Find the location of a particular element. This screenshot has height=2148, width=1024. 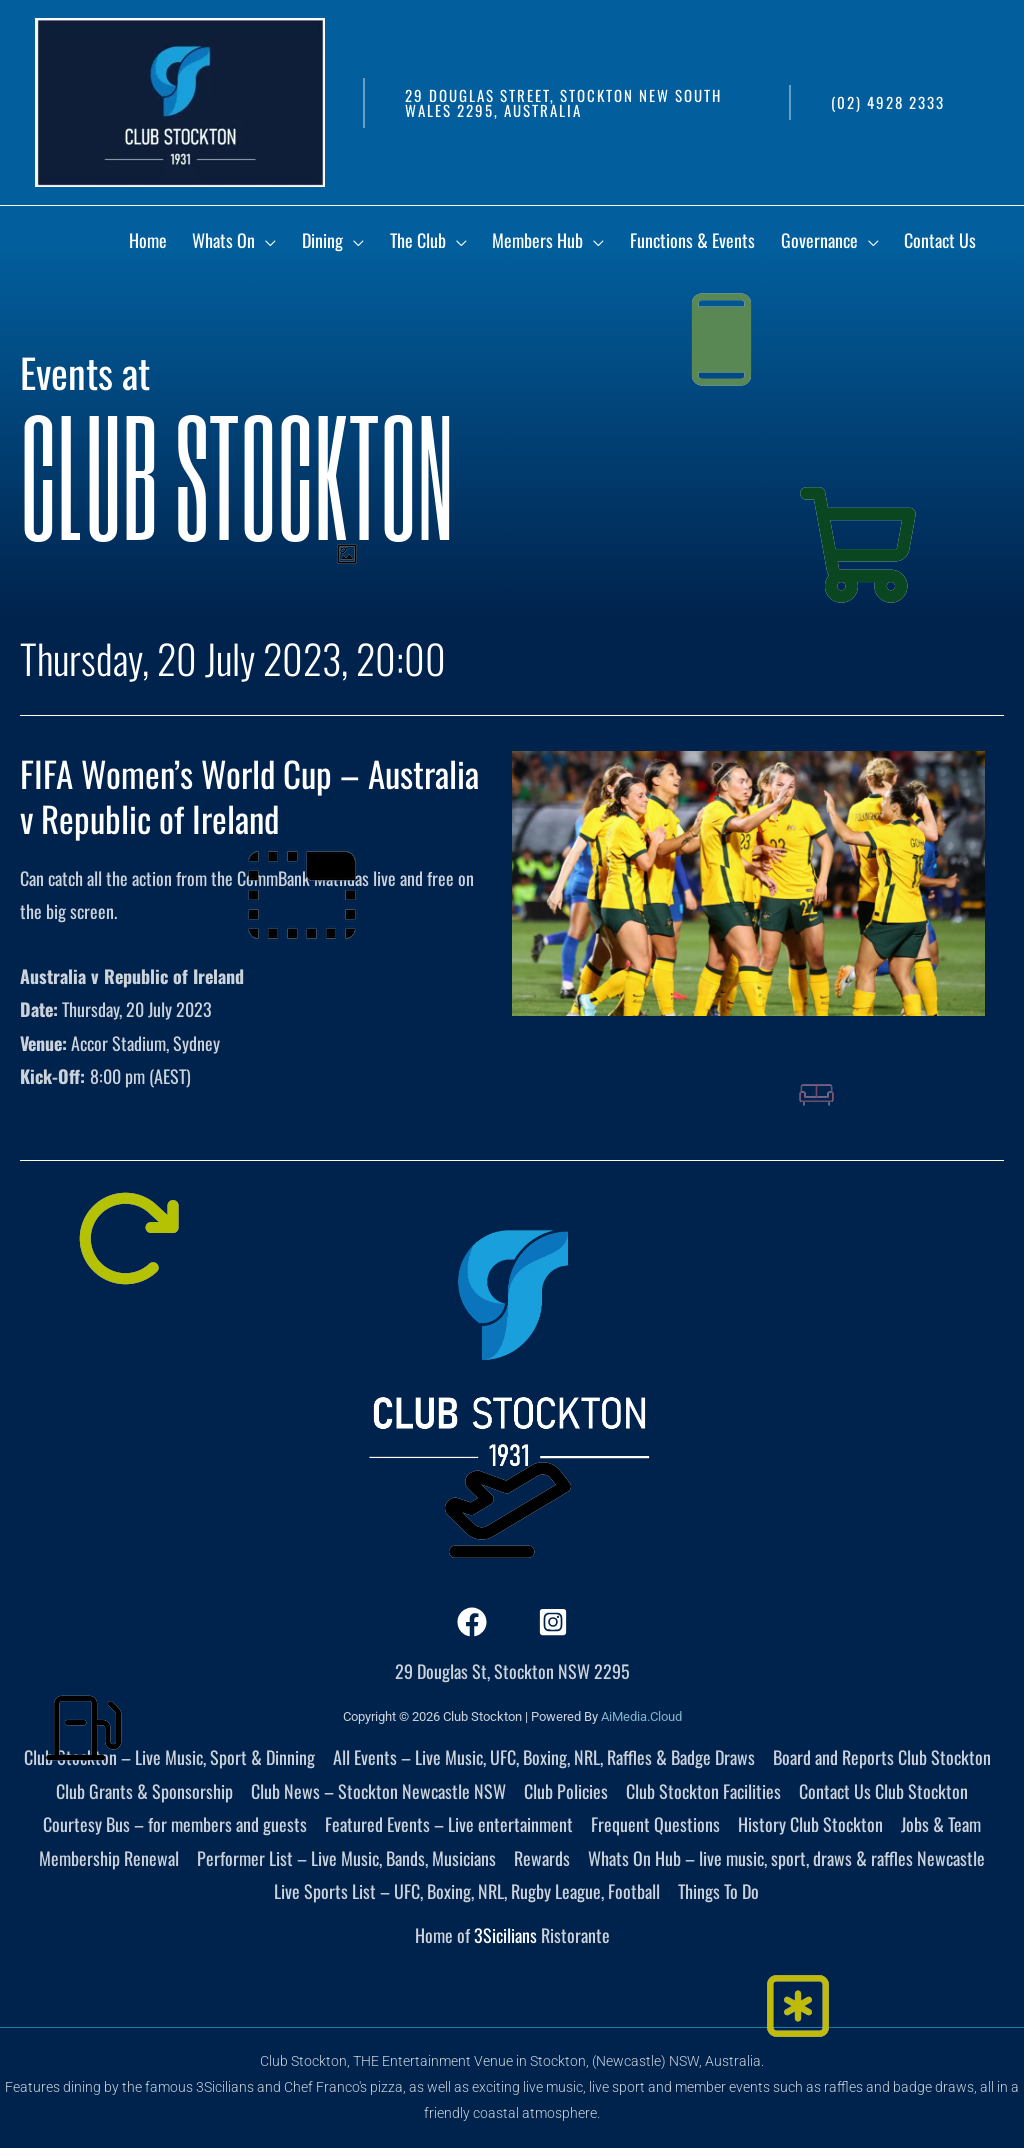

find nearby gas stations is located at coordinates (81, 1728).